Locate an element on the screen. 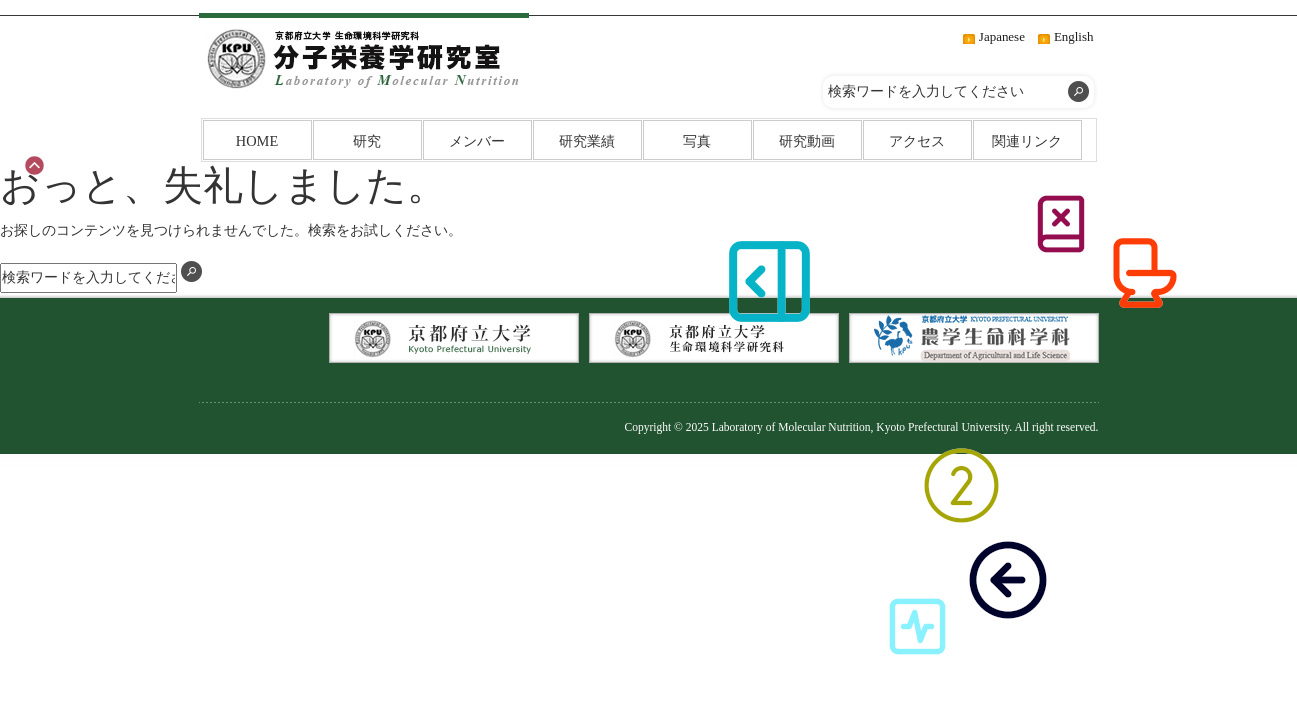  indicates step two in a multi-step process is located at coordinates (961, 485).